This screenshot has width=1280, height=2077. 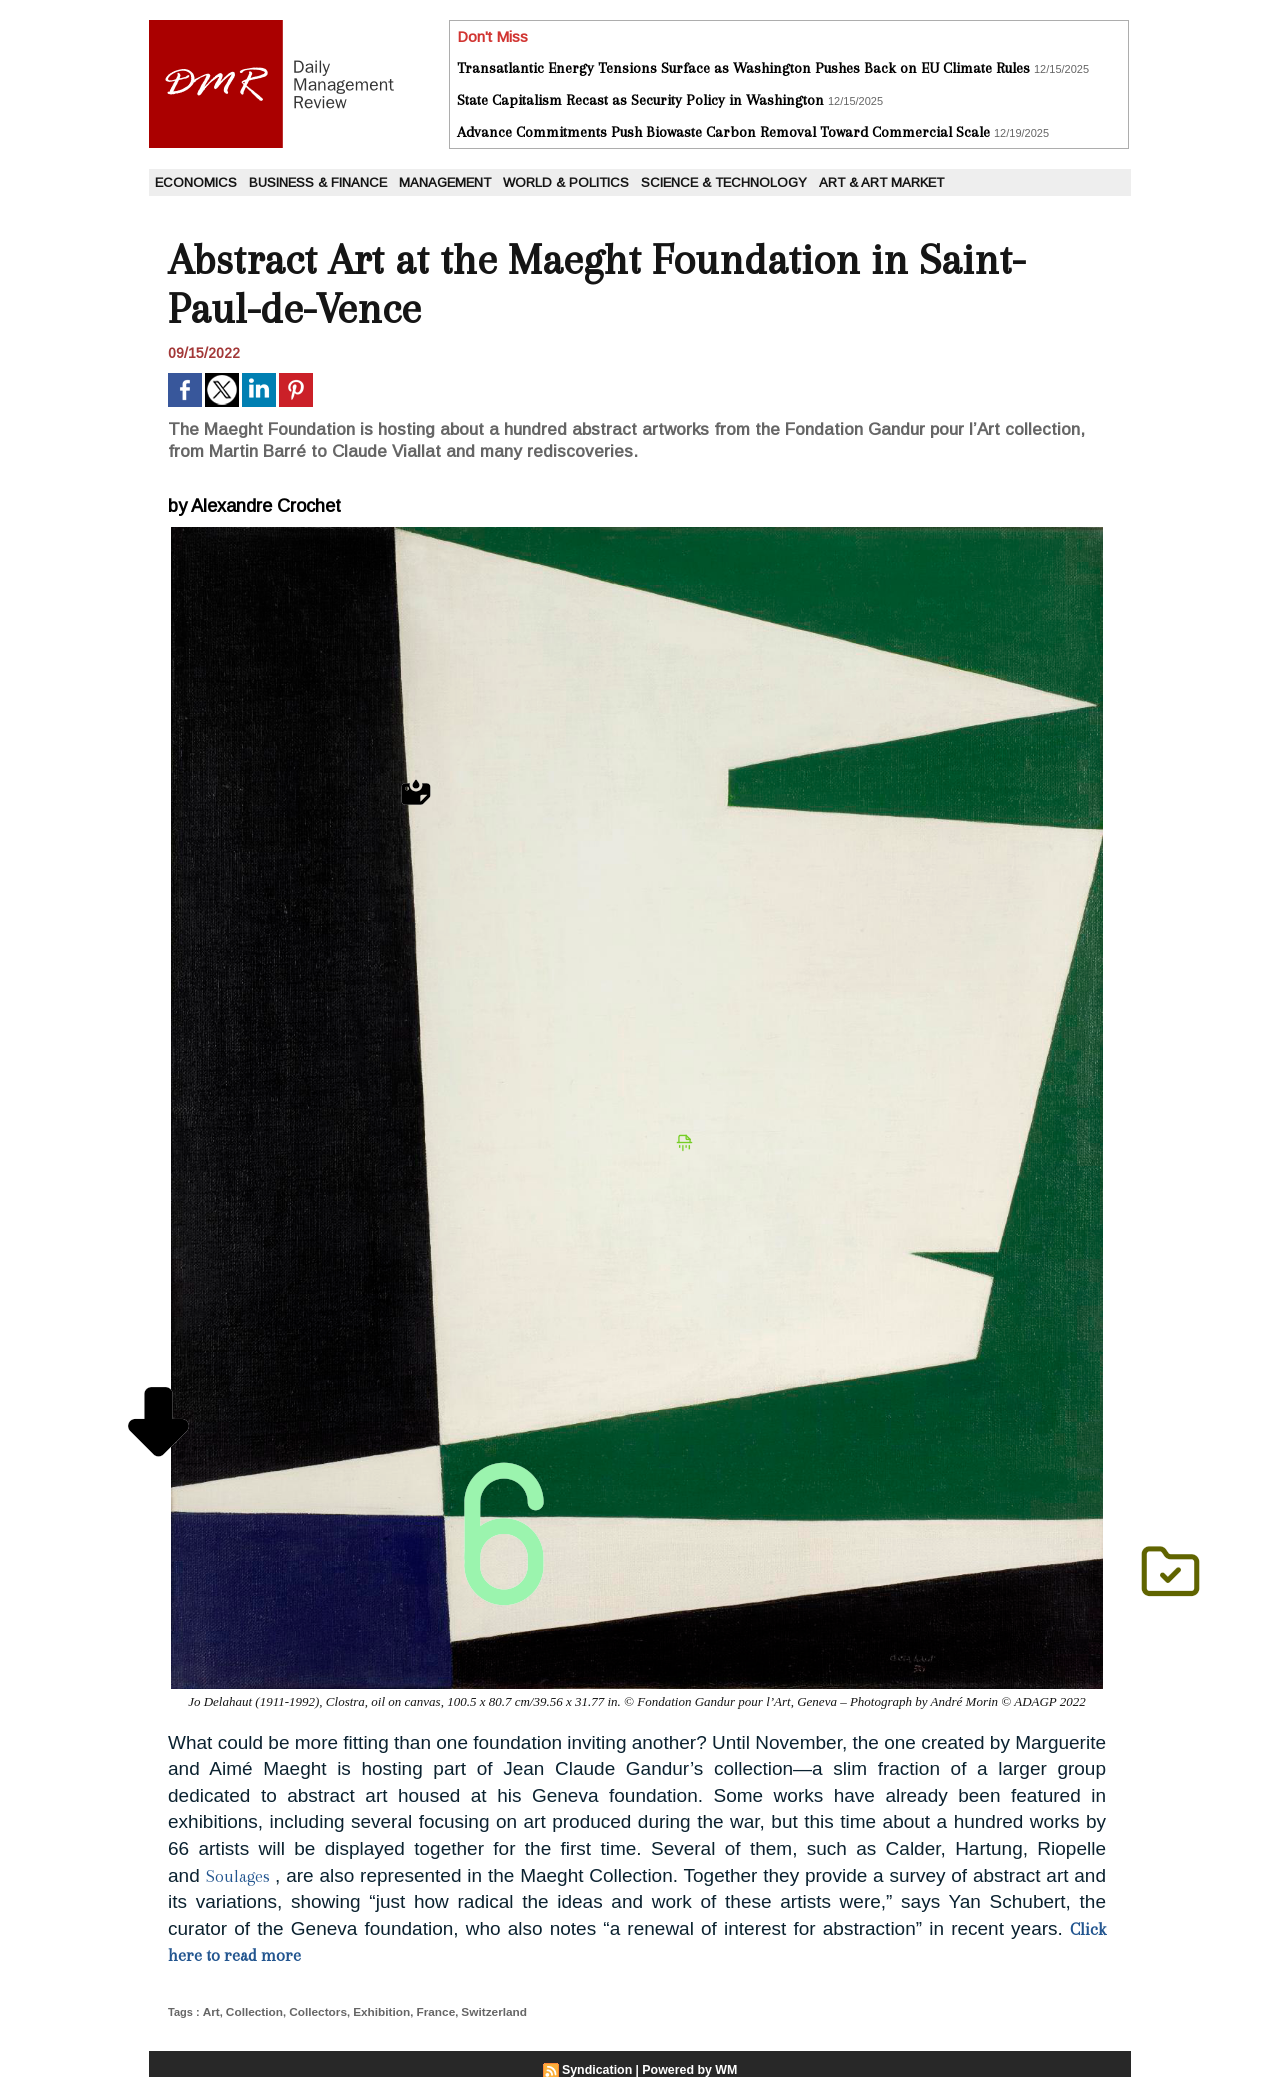 What do you see at coordinates (504, 1534) in the screenshot?
I see `indicates step 6 in a multi-step process` at bounding box center [504, 1534].